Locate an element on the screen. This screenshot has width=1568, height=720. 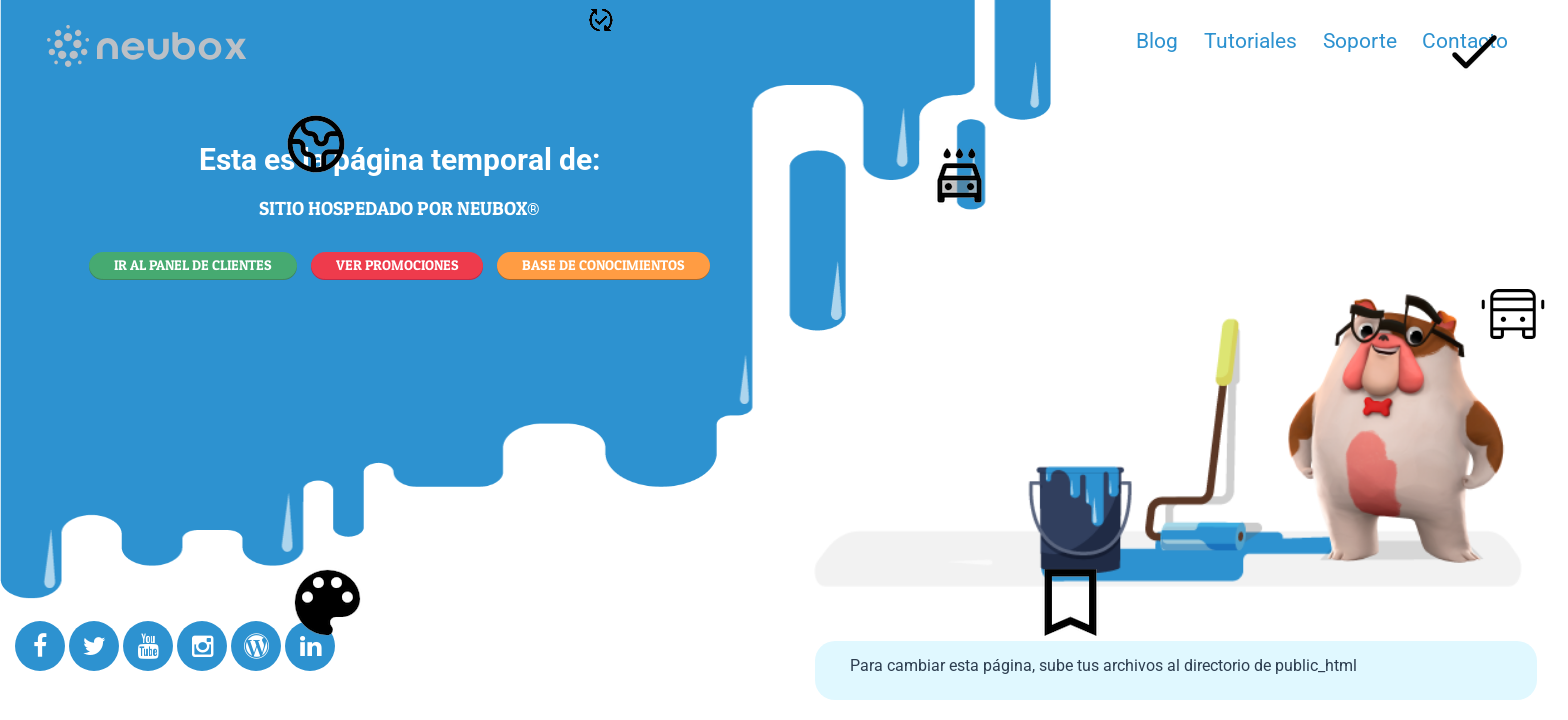
confirm or submit an action is located at coordinates (1474, 51).